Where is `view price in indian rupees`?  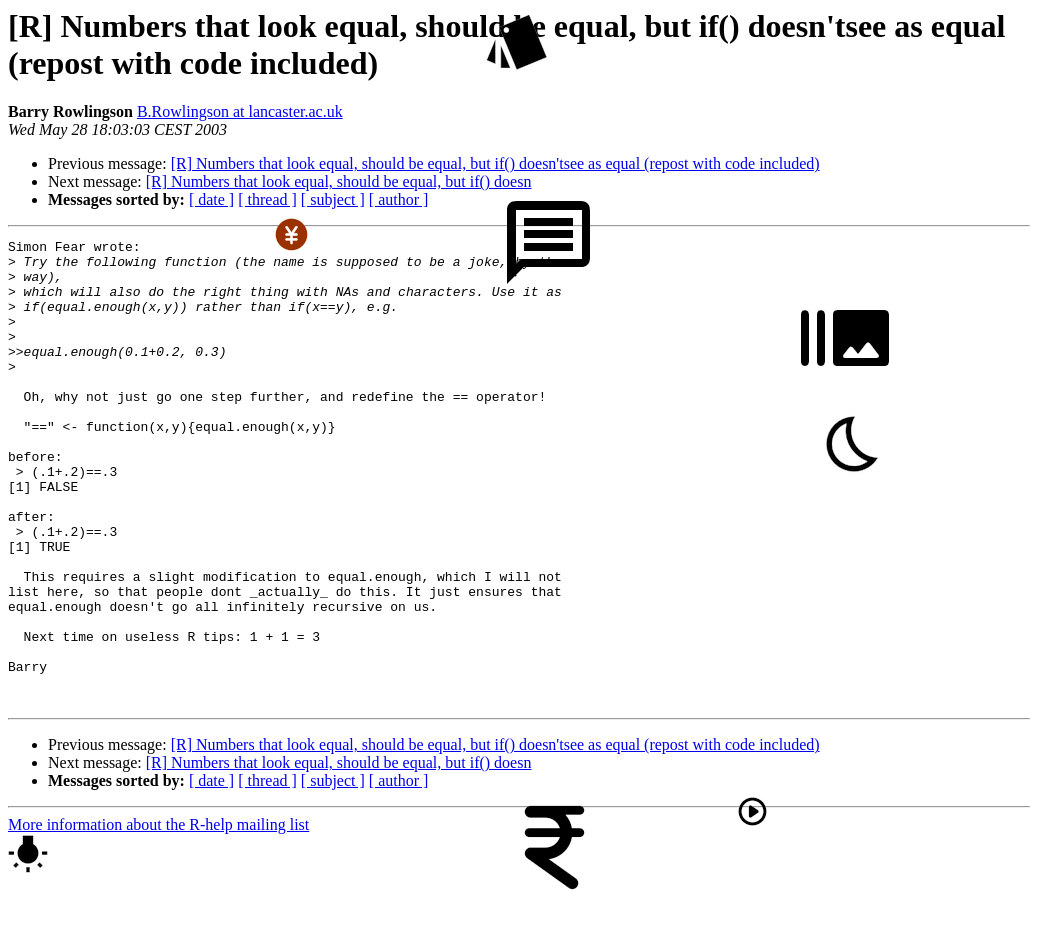
view price in indian rupees is located at coordinates (554, 847).